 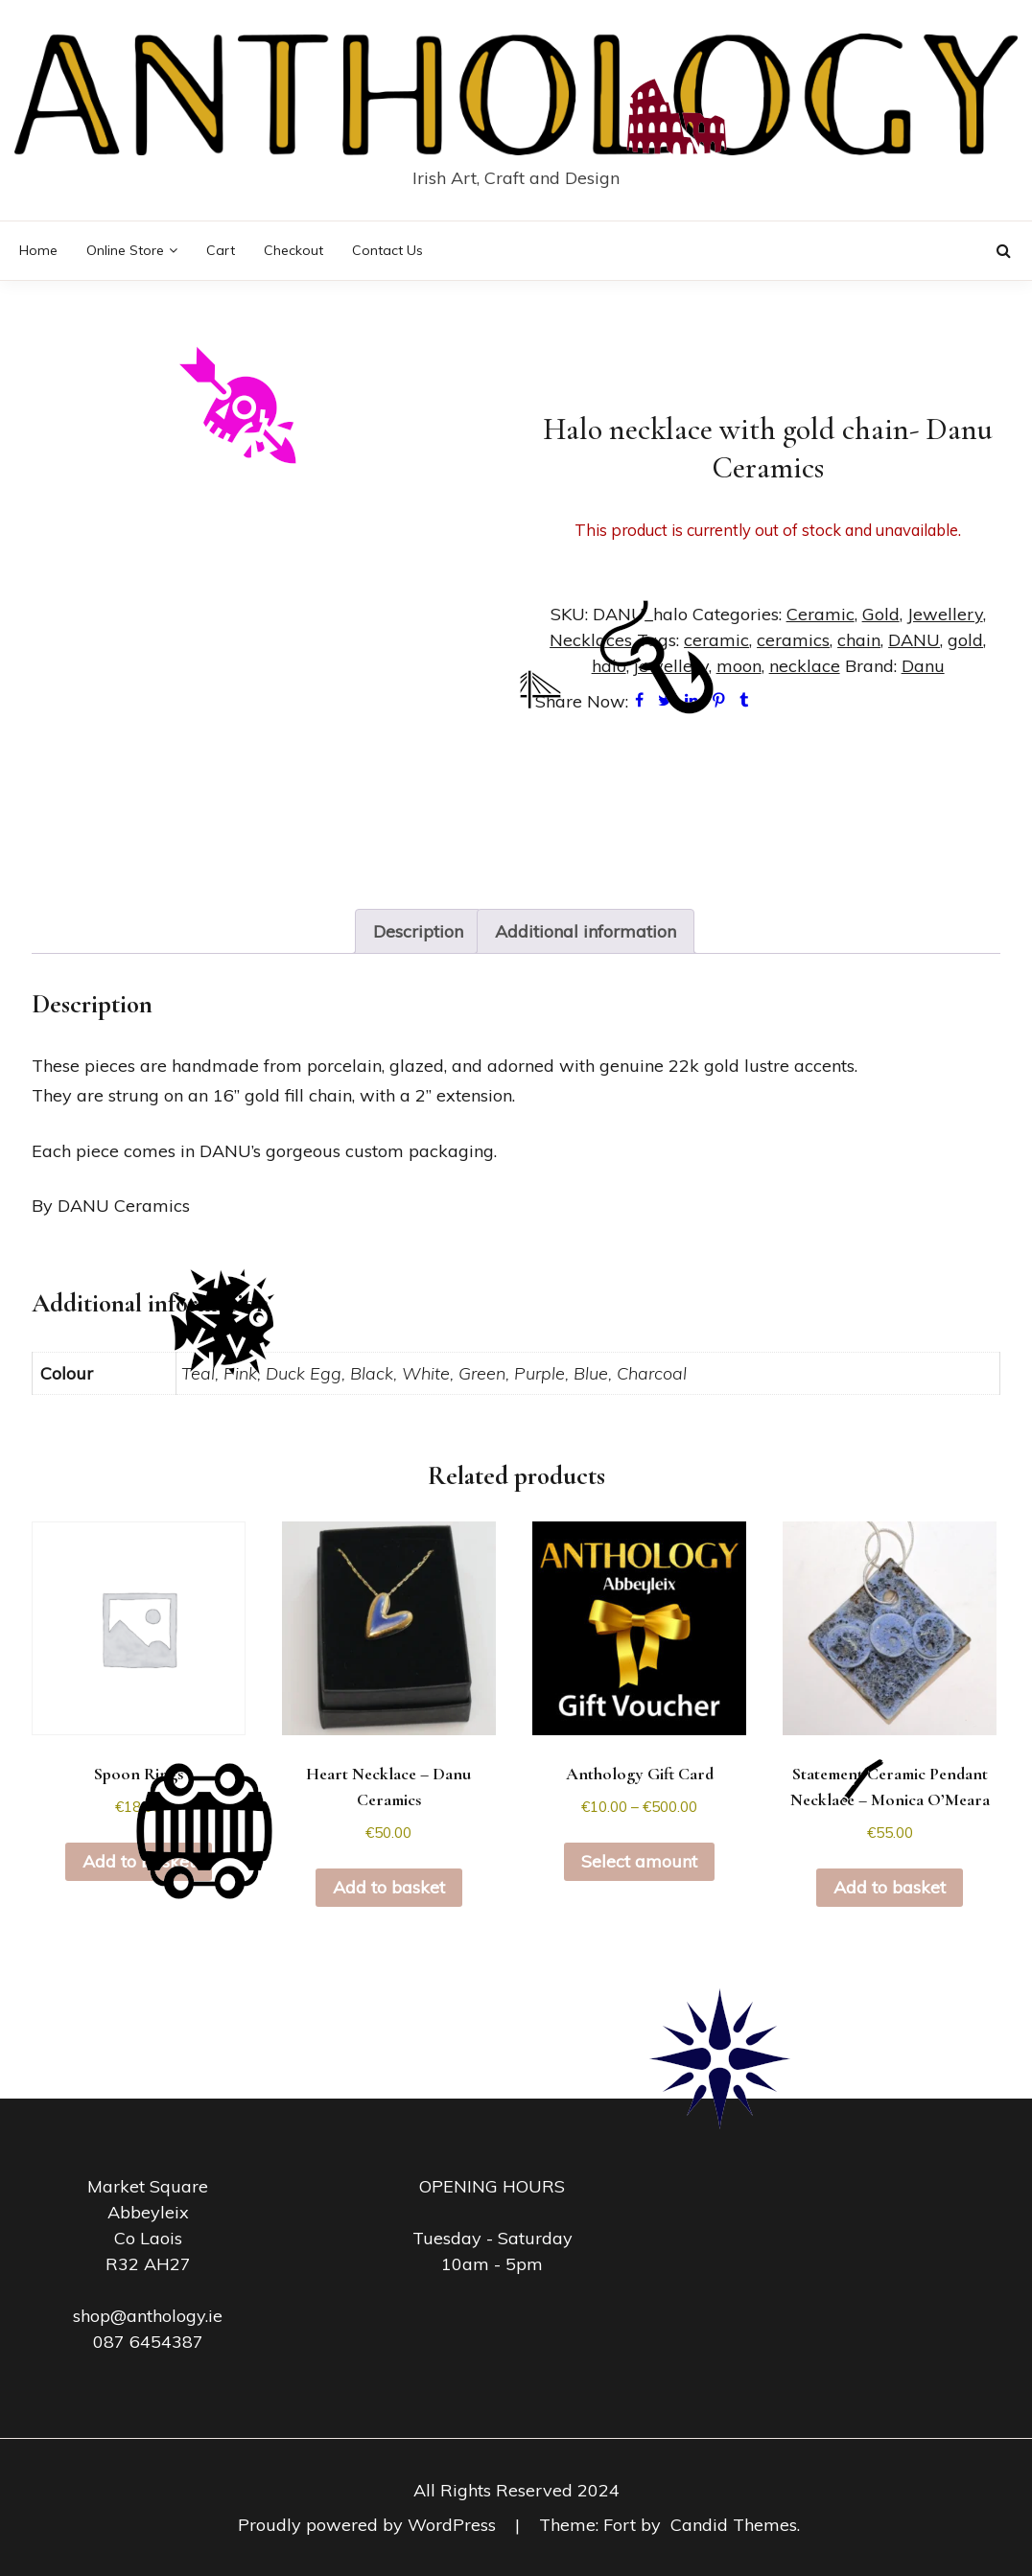 What do you see at coordinates (540, 688) in the screenshot?
I see `view bridge or infrastructure locations` at bounding box center [540, 688].